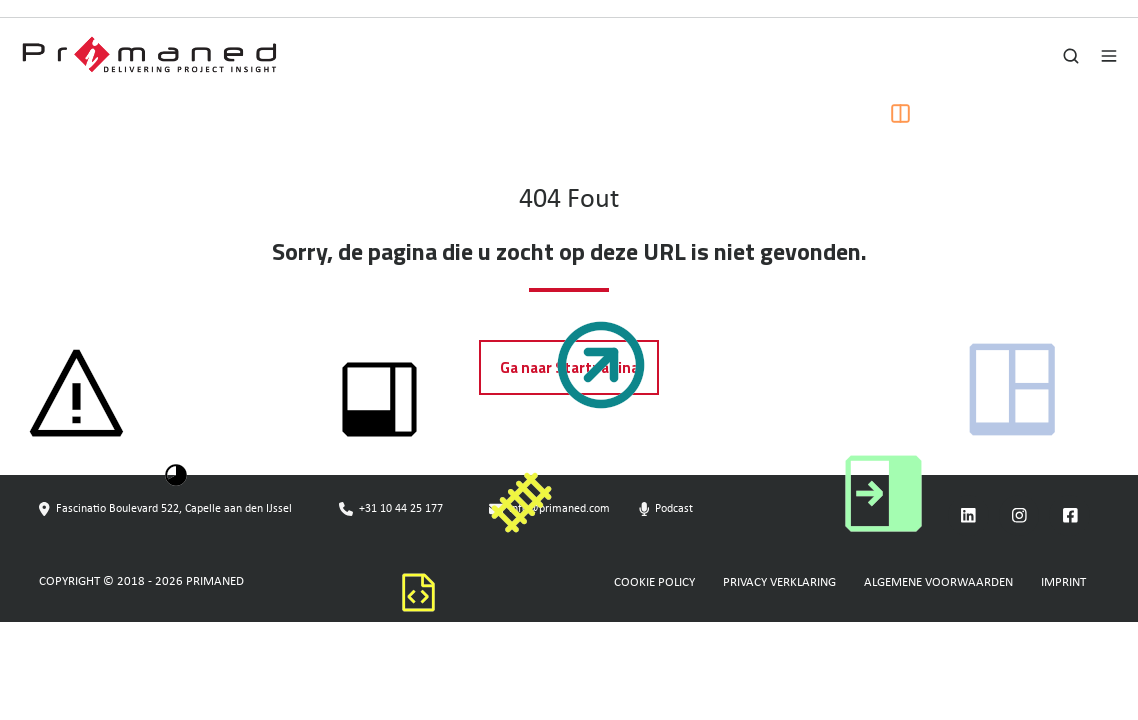 The image size is (1138, 720). What do you see at coordinates (900, 113) in the screenshot?
I see `switch to column view layout` at bounding box center [900, 113].